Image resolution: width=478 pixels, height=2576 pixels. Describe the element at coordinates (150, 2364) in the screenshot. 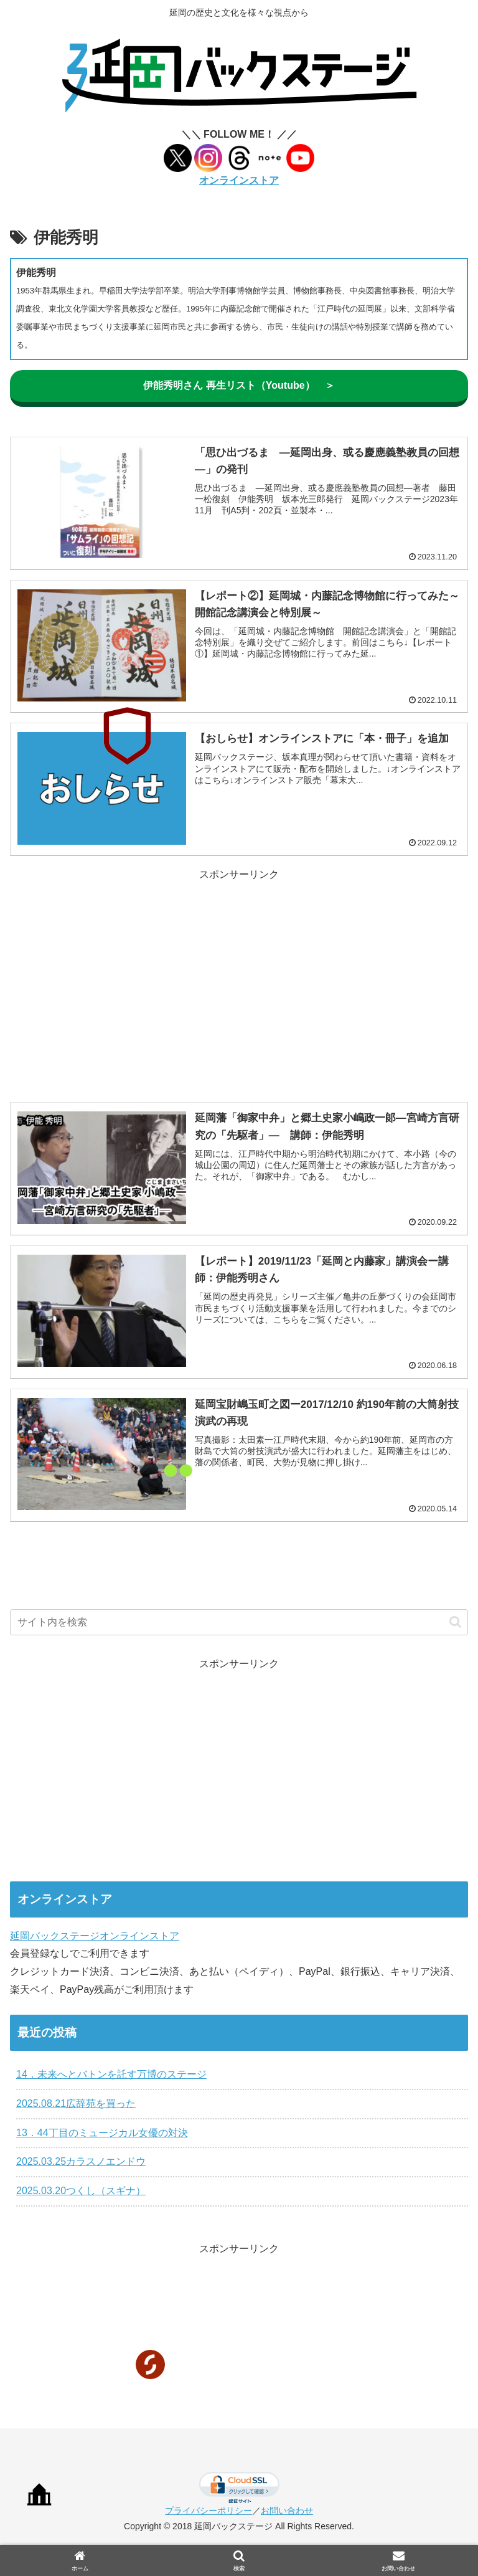

I see `open the Starling Bank app` at that location.